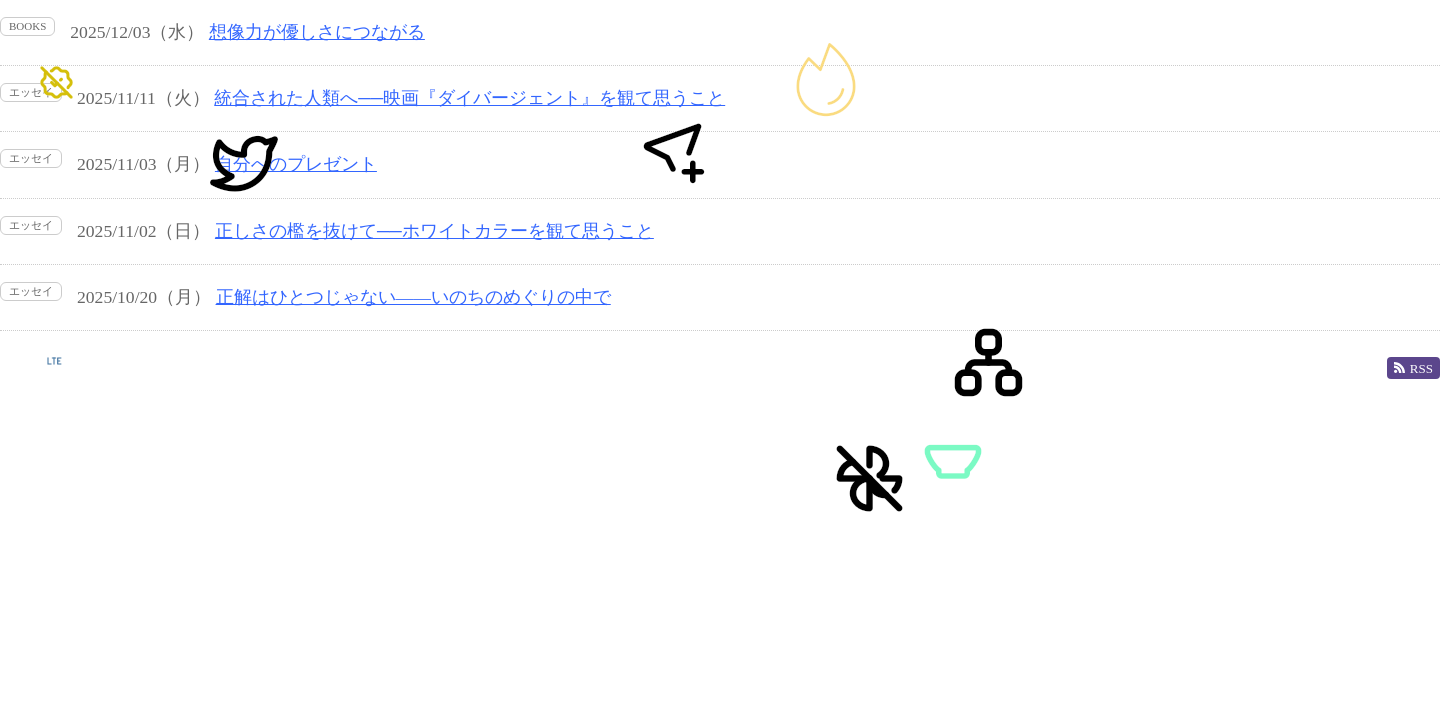 The height and width of the screenshot is (720, 1440). Describe the element at coordinates (54, 361) in the screenshot. I see `indicates LTE cellular network connection` at that location.